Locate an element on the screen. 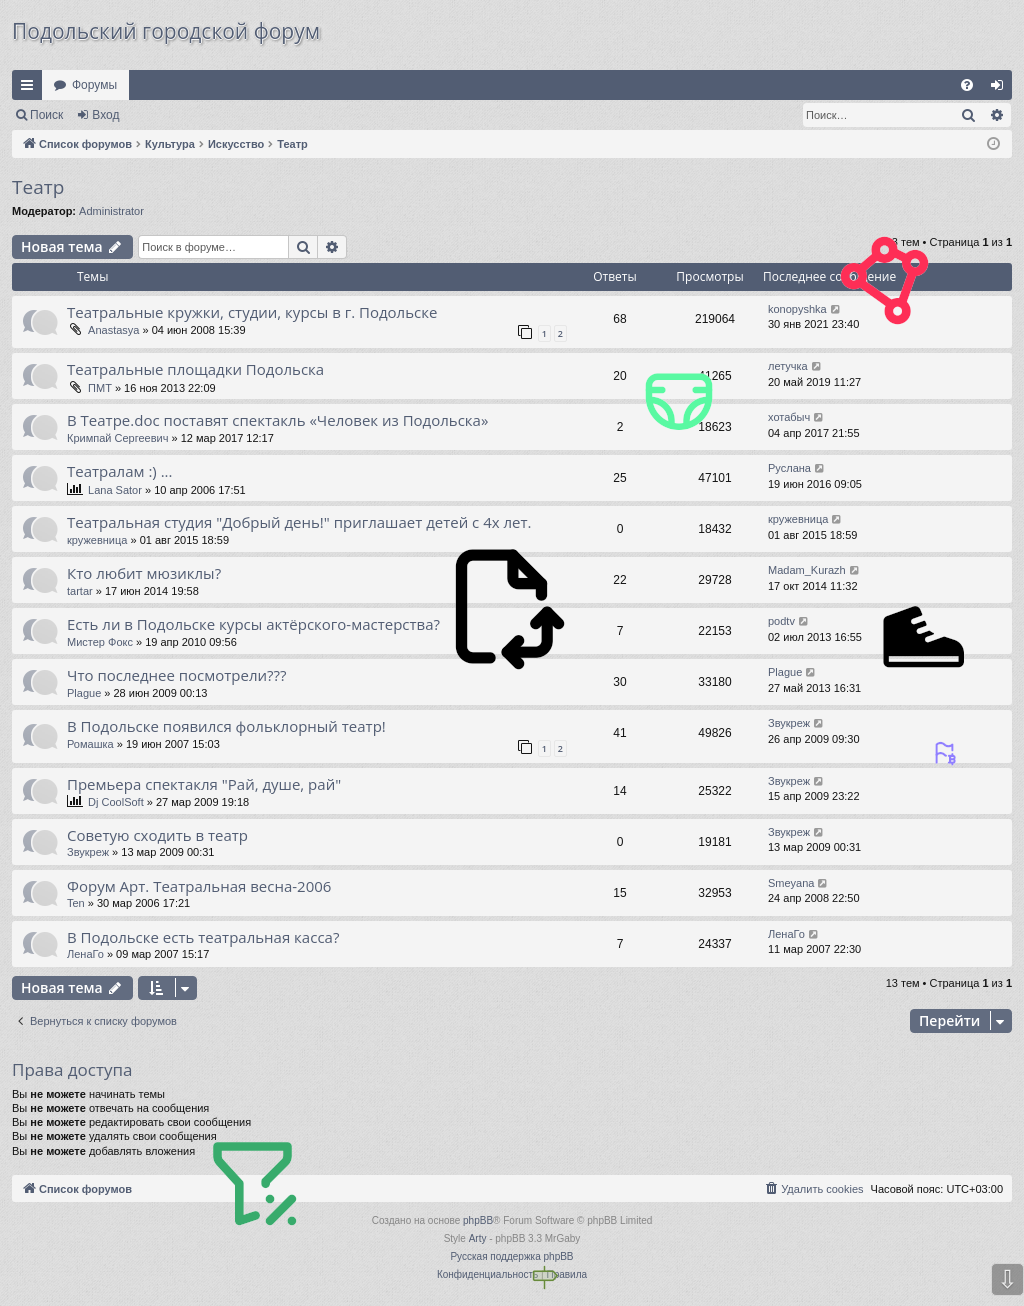  flag or mark a bitcoin transaction is located at coordinates (944, 752).